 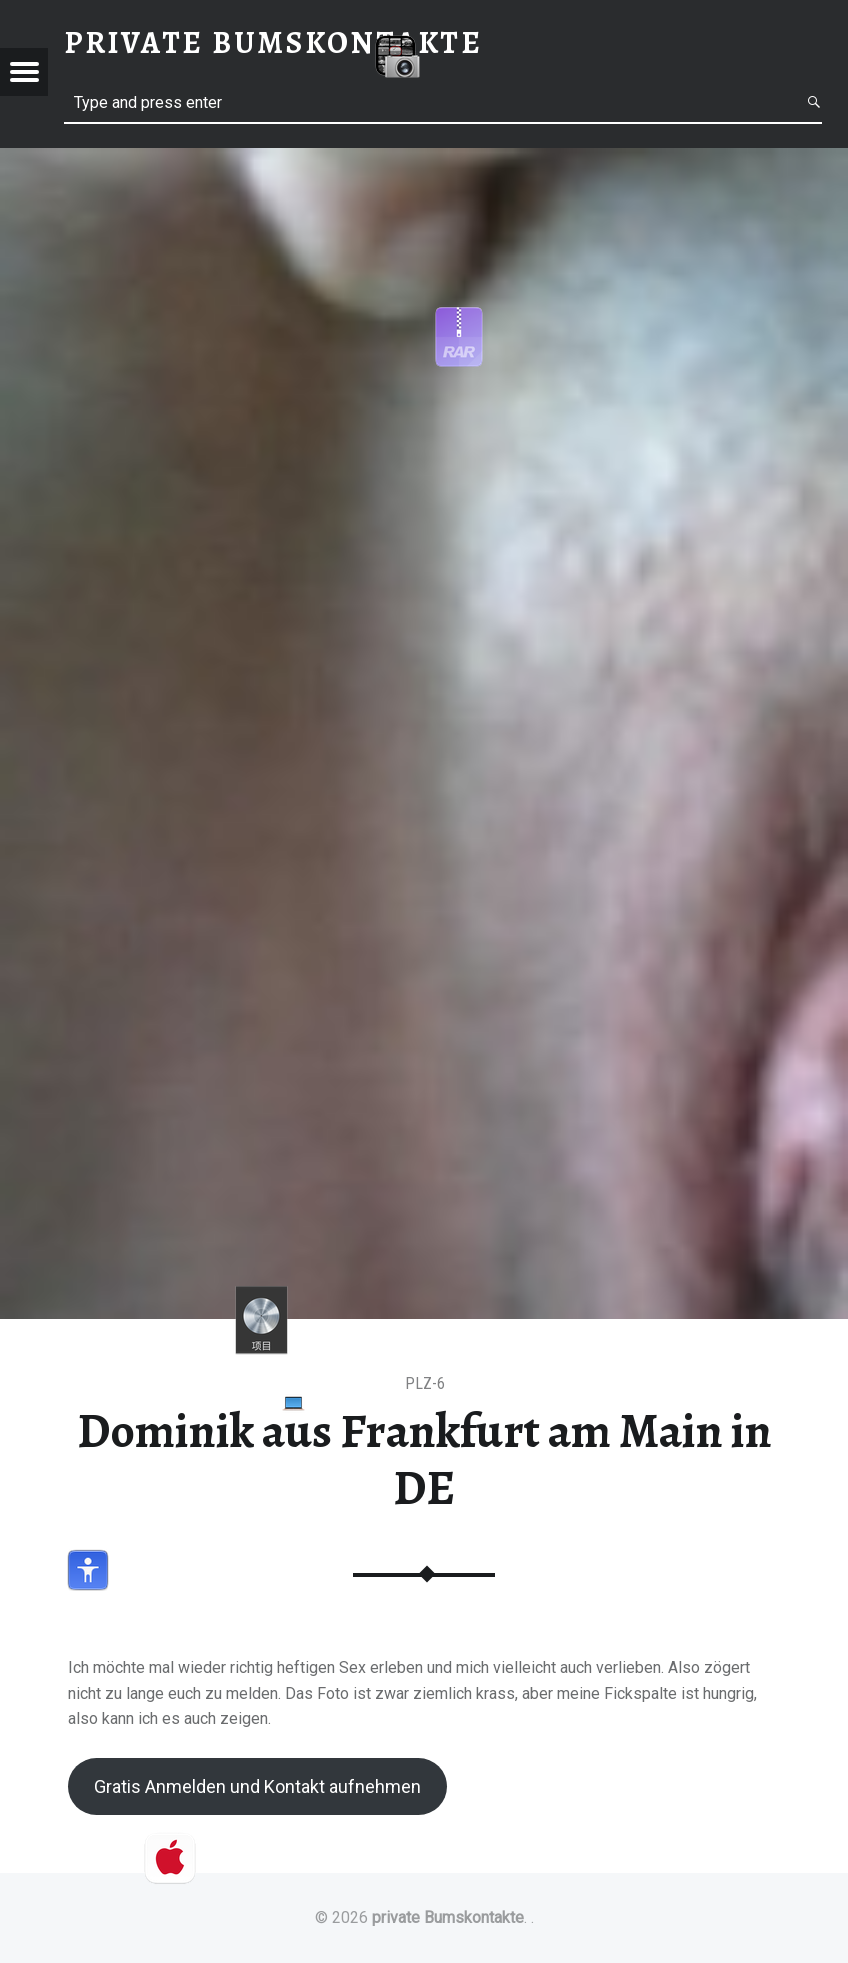 What do you see at coordinates (88, 1570) in the screenshot?
I see `open accessibility settings` at bounding box center [88, 1570].